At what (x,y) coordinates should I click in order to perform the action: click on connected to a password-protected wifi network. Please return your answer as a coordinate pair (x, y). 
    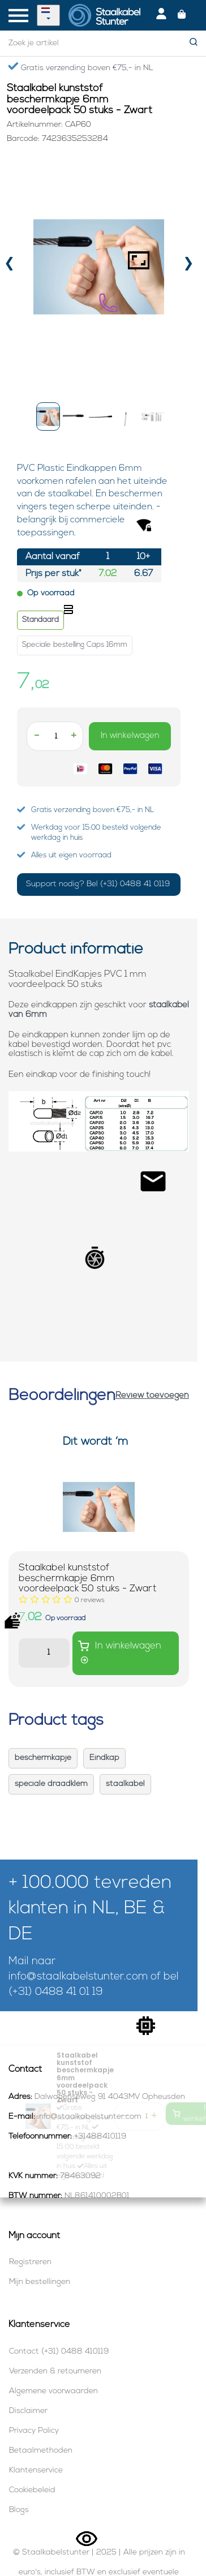
    Looking at the image, I should click on (144, 525).